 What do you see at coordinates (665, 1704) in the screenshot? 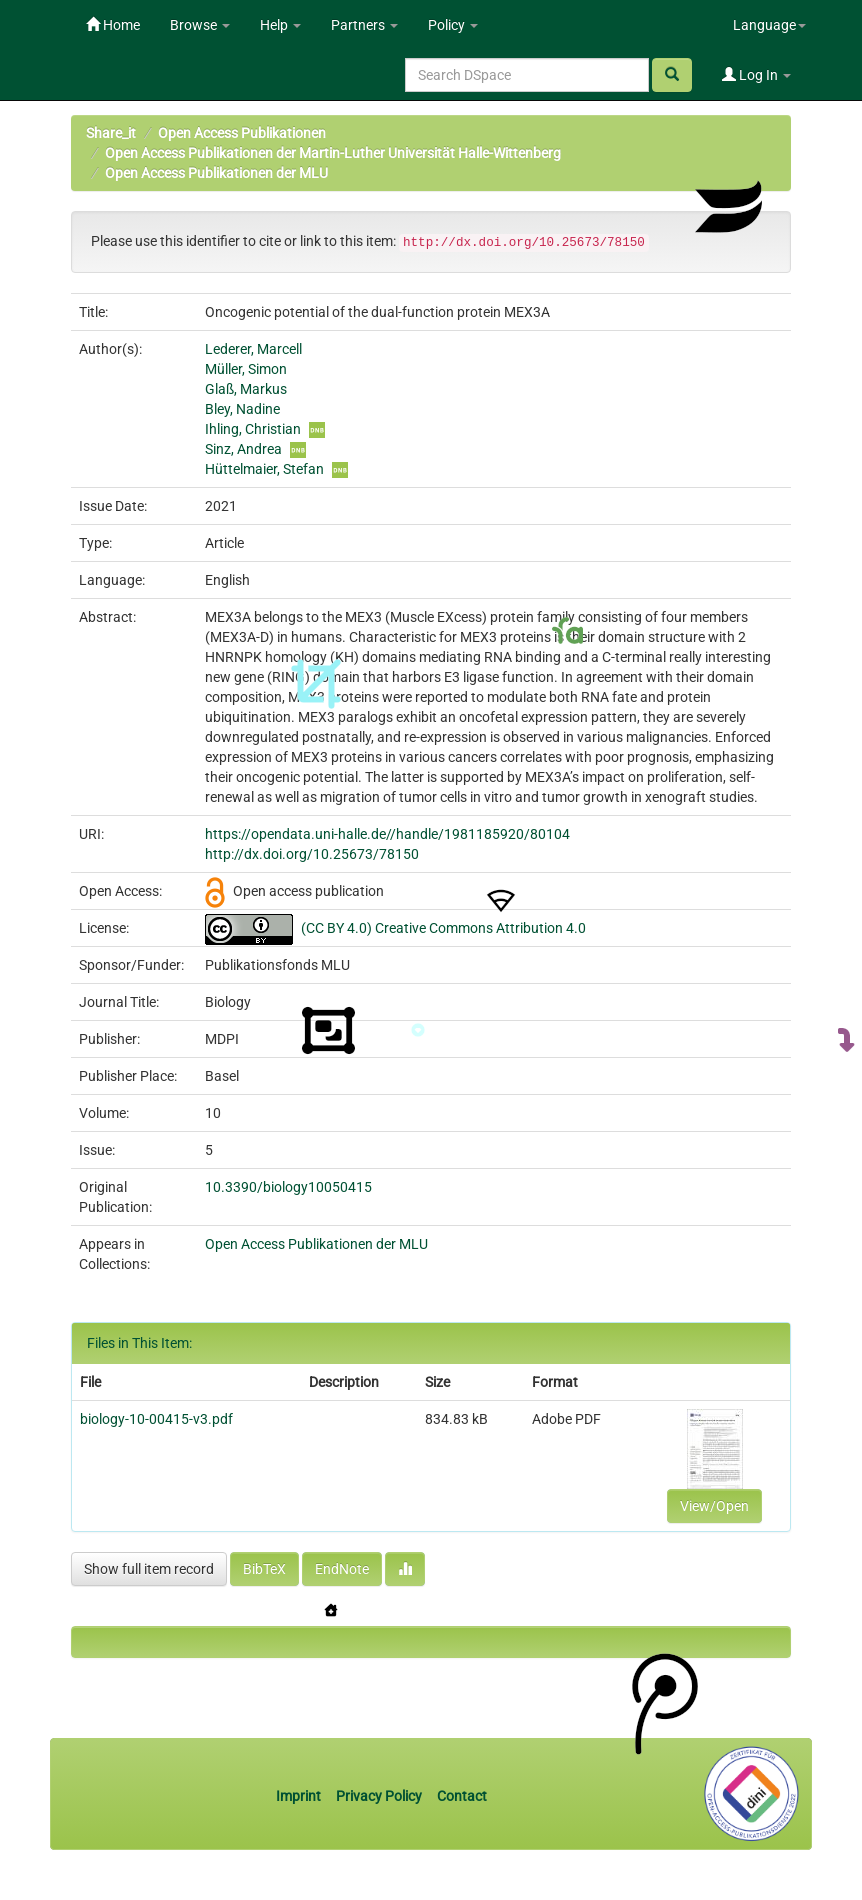
I see `open tencent weibo app` at bounding box center [665, 1704].